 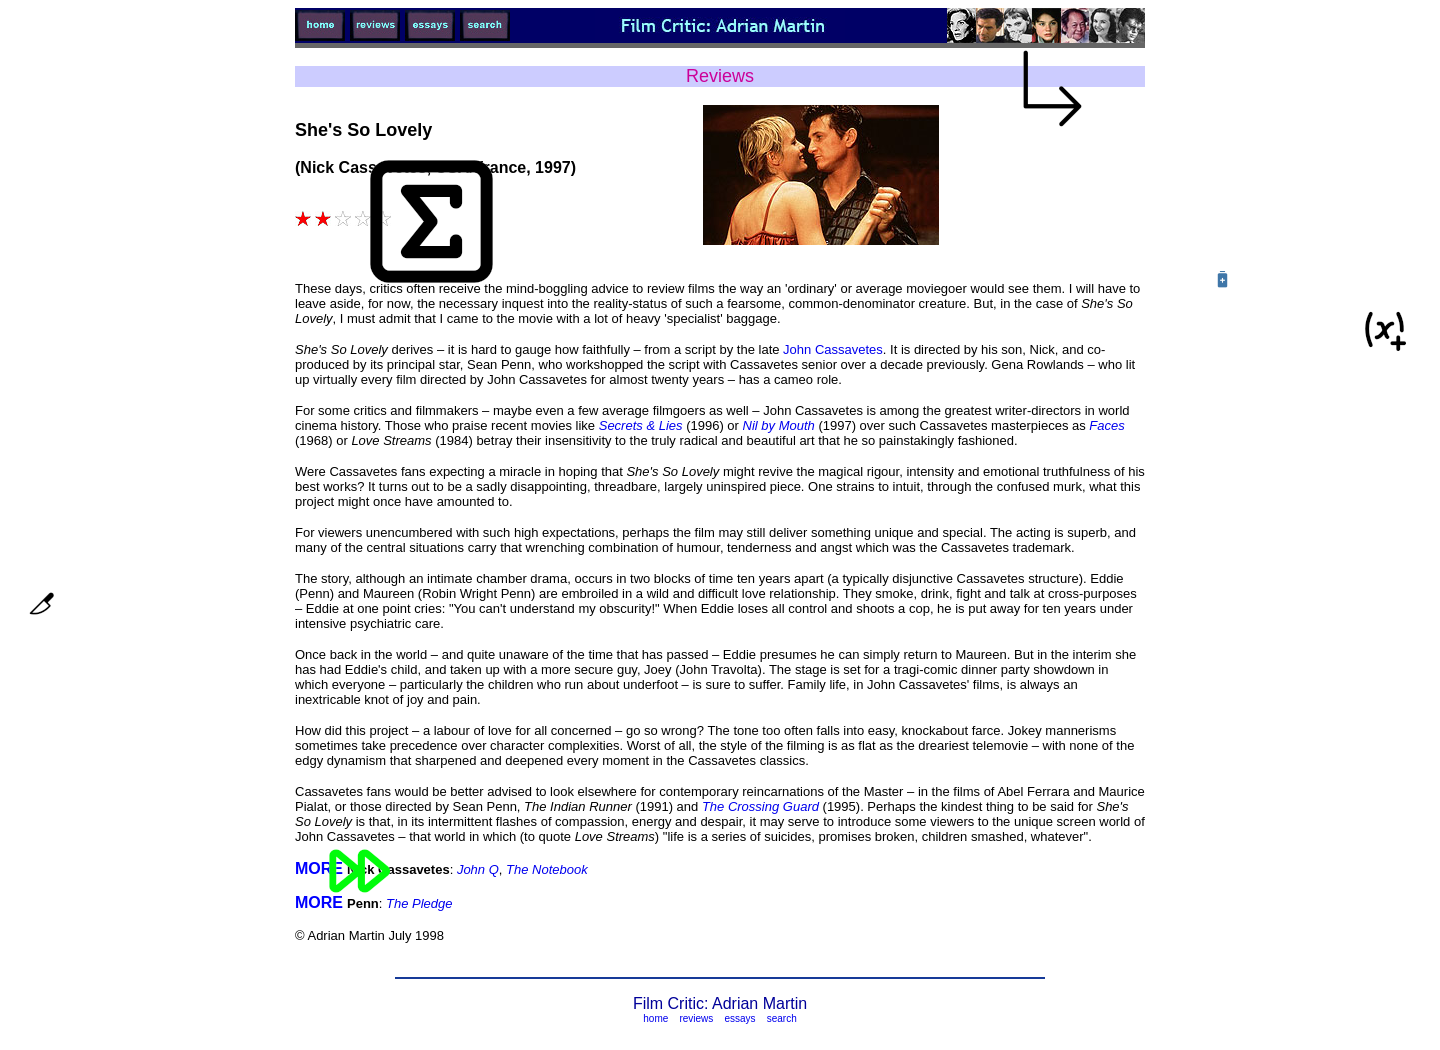 I want to click on add a new variable, so click(x=1384, y=329).